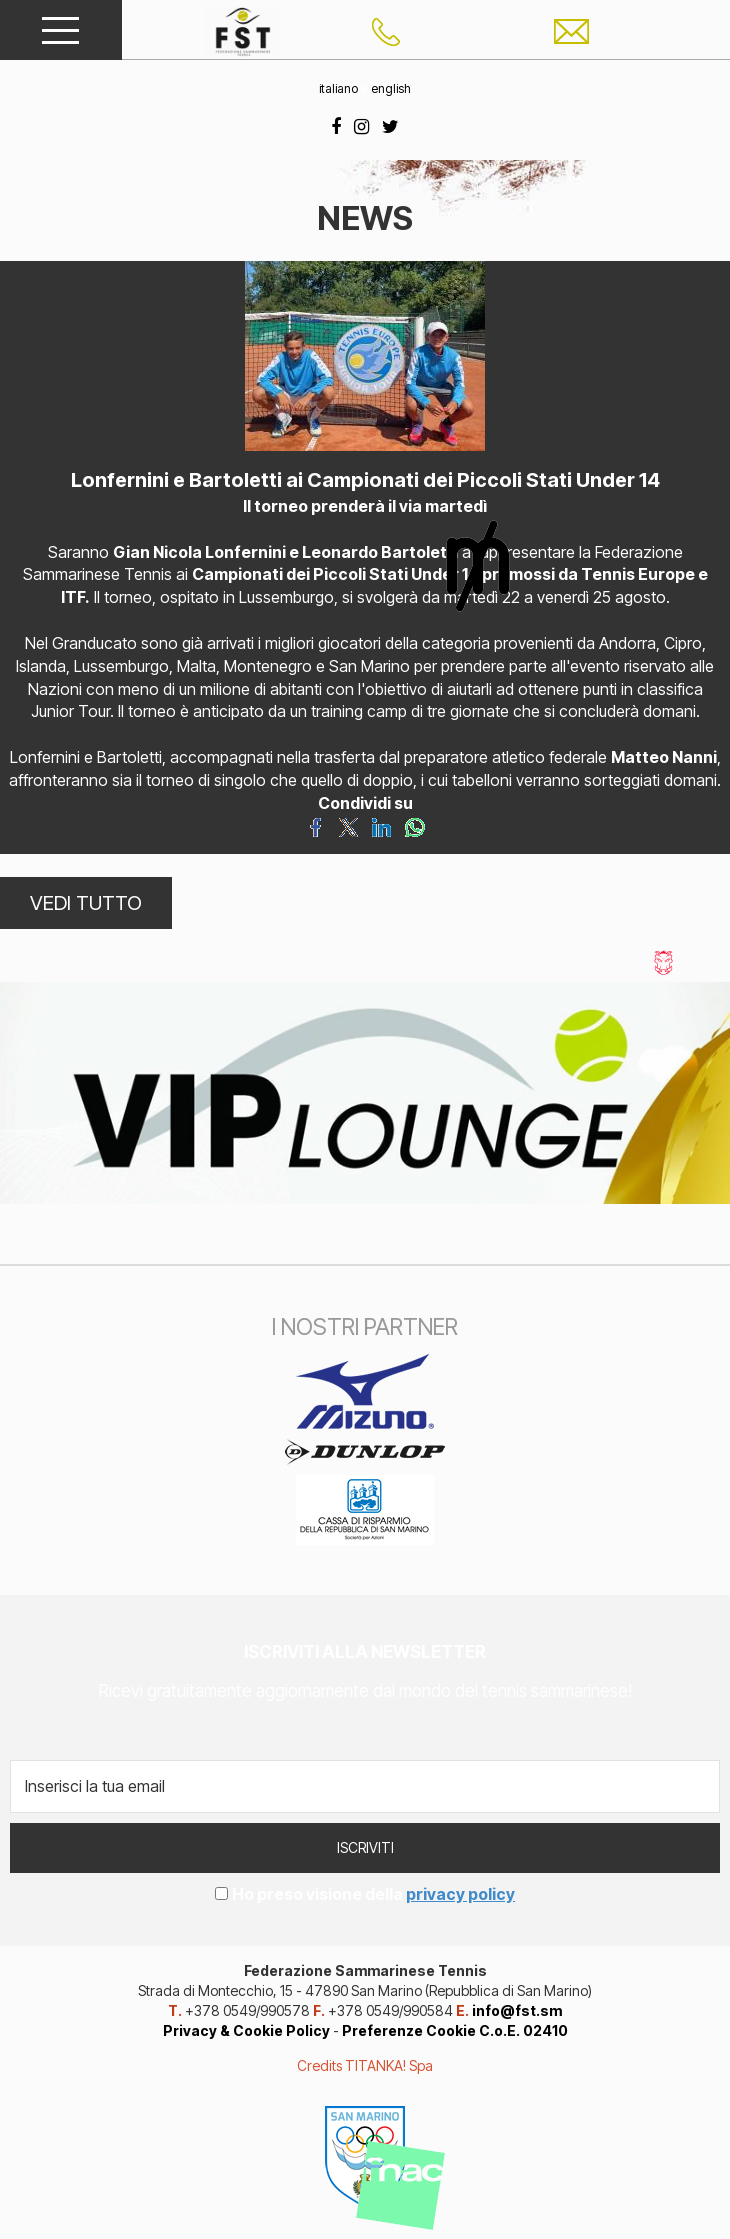 This screenshot has width=730, height=2239. Describe the element at coordinates (478, 566) in the screenshot. I see `indicates currency in Ethiopian birr` at that location.